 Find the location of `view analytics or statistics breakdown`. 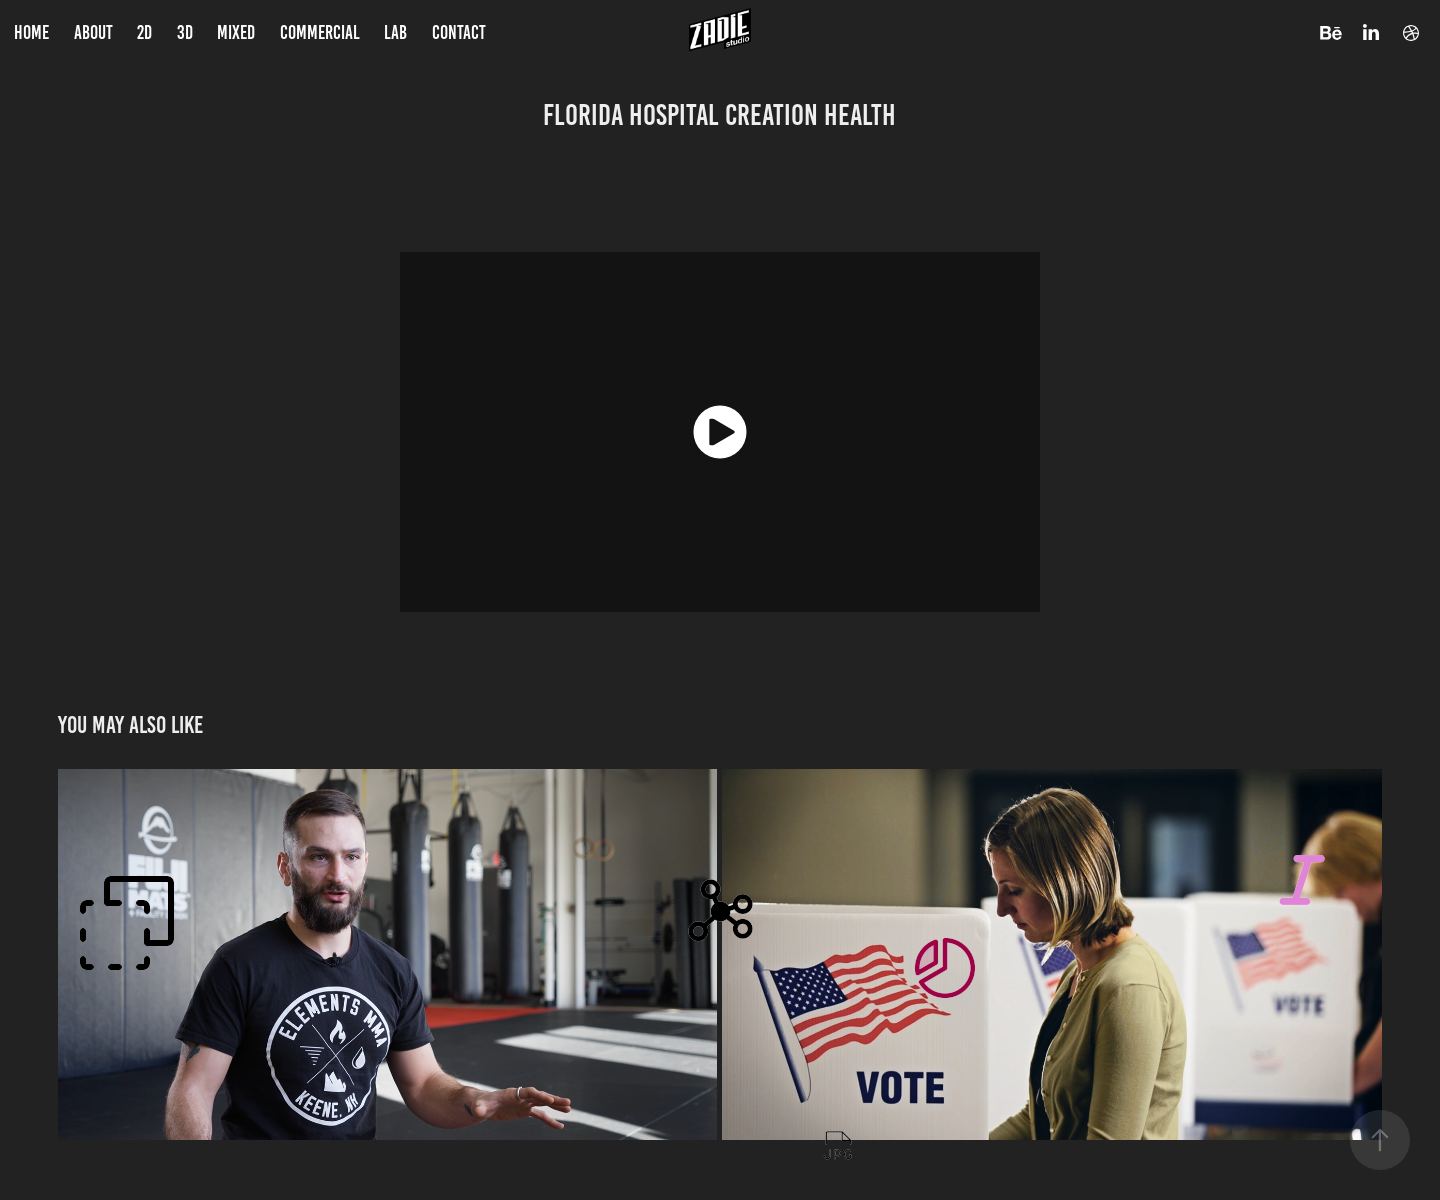

view analytics or statistics breakdown is located at coordinates (945, 968).